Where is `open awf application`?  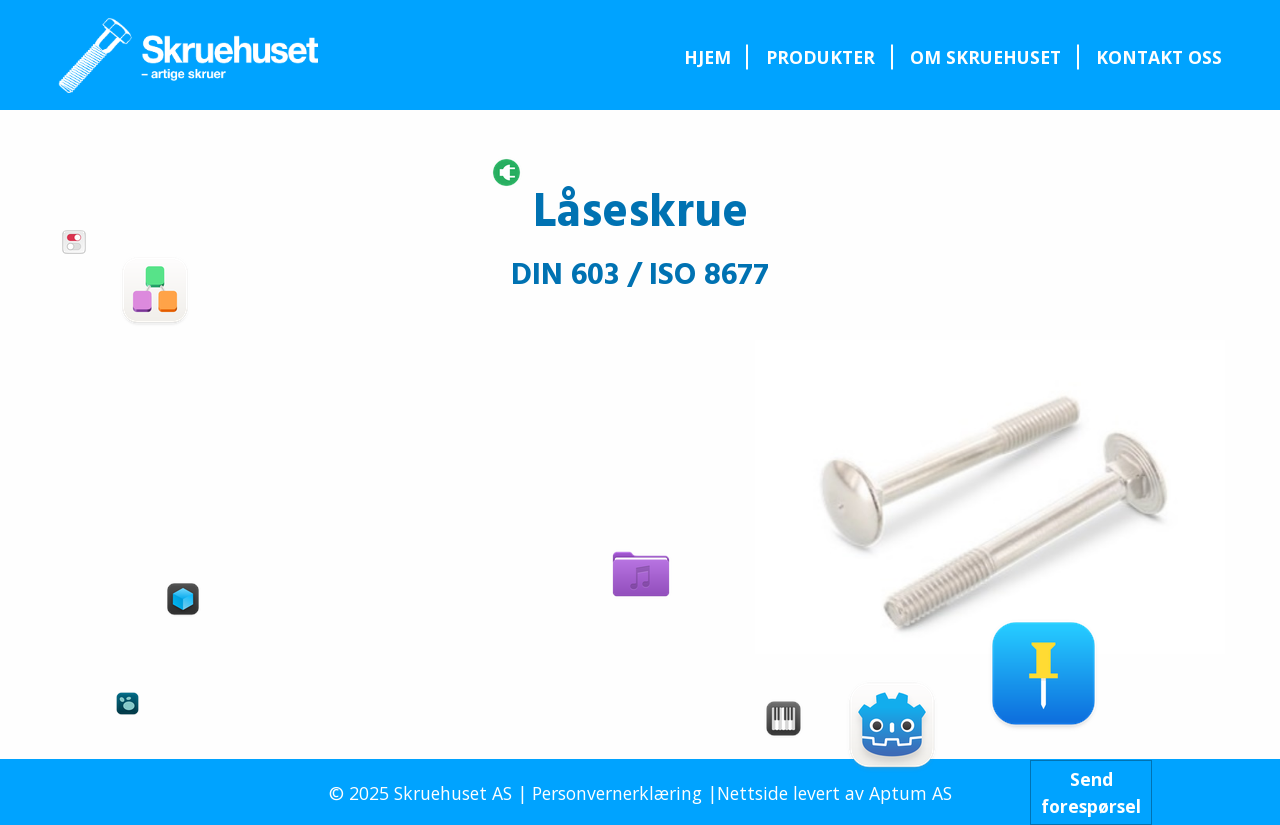 open awf application is located at coordinates (183, 599).